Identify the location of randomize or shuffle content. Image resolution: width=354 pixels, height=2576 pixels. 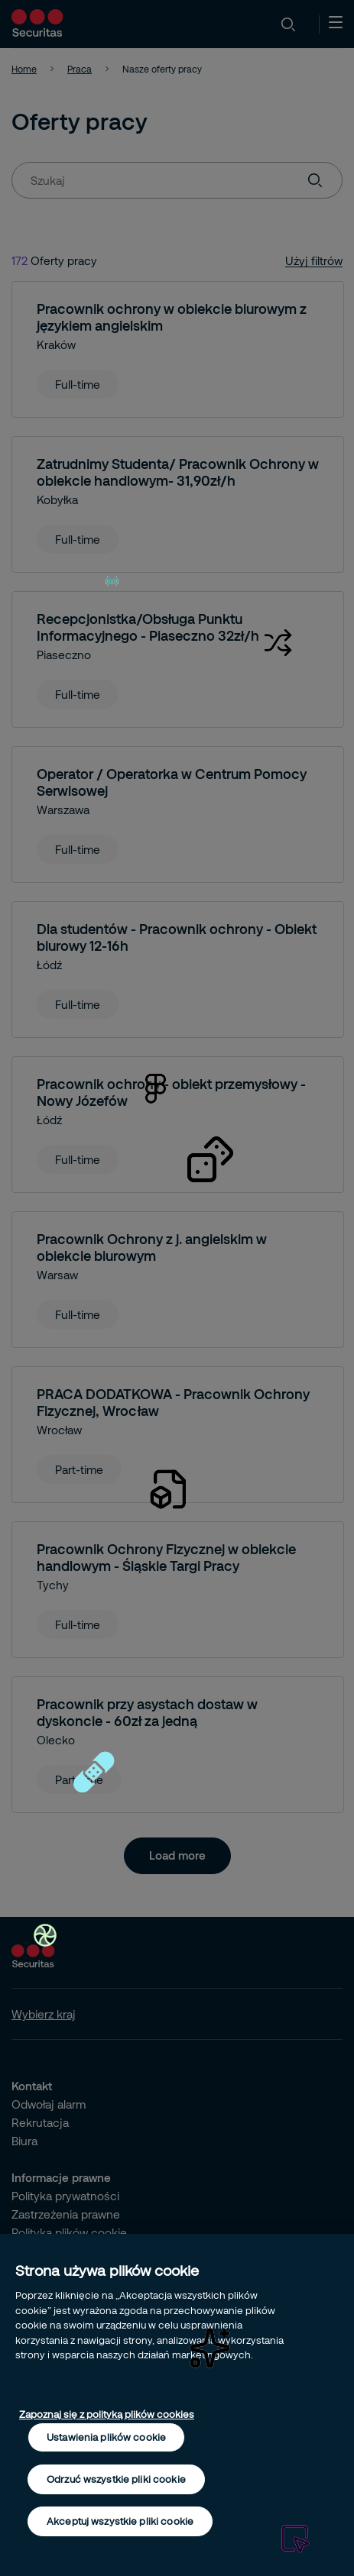
(210, 1159).